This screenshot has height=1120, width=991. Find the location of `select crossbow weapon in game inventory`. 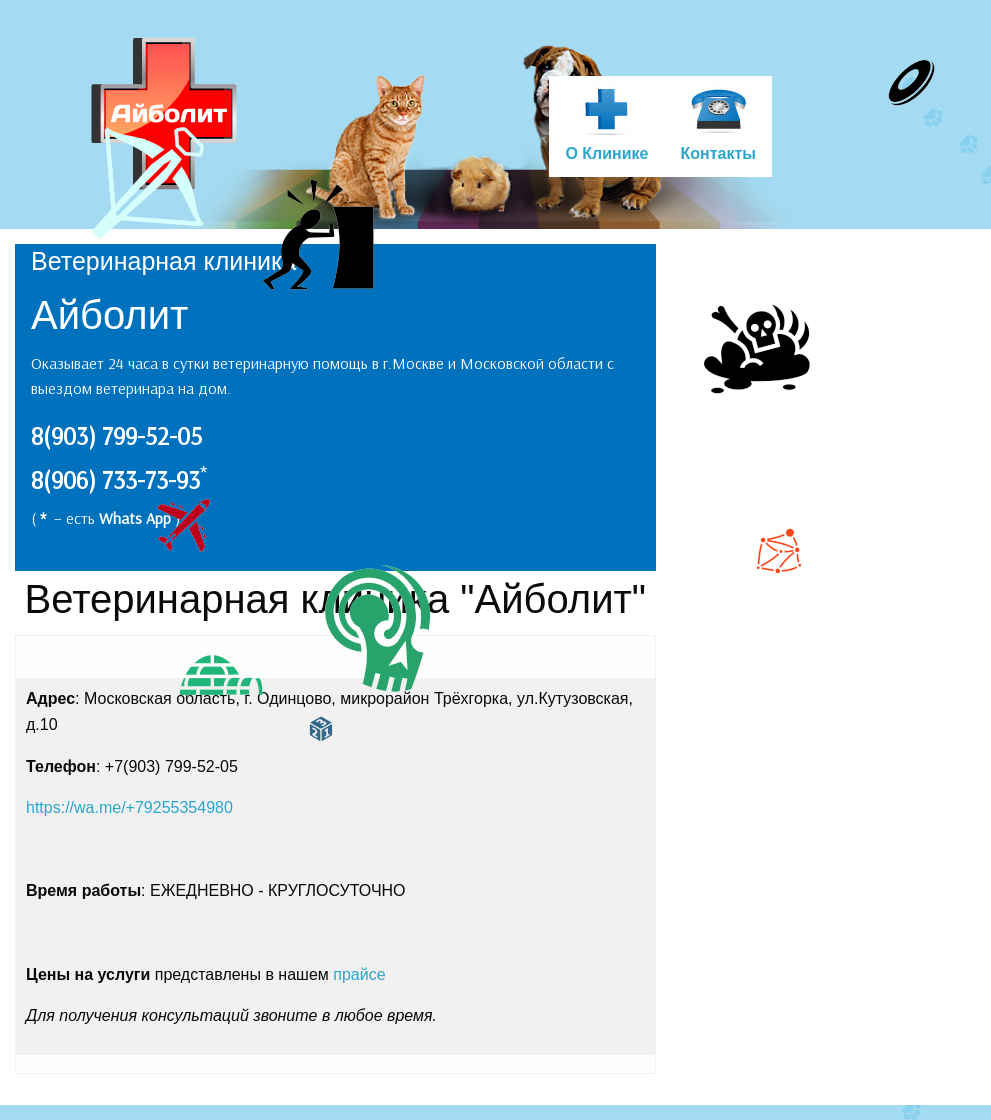

select crossbow weapon in game inventory is located at coordinates (147, 184).